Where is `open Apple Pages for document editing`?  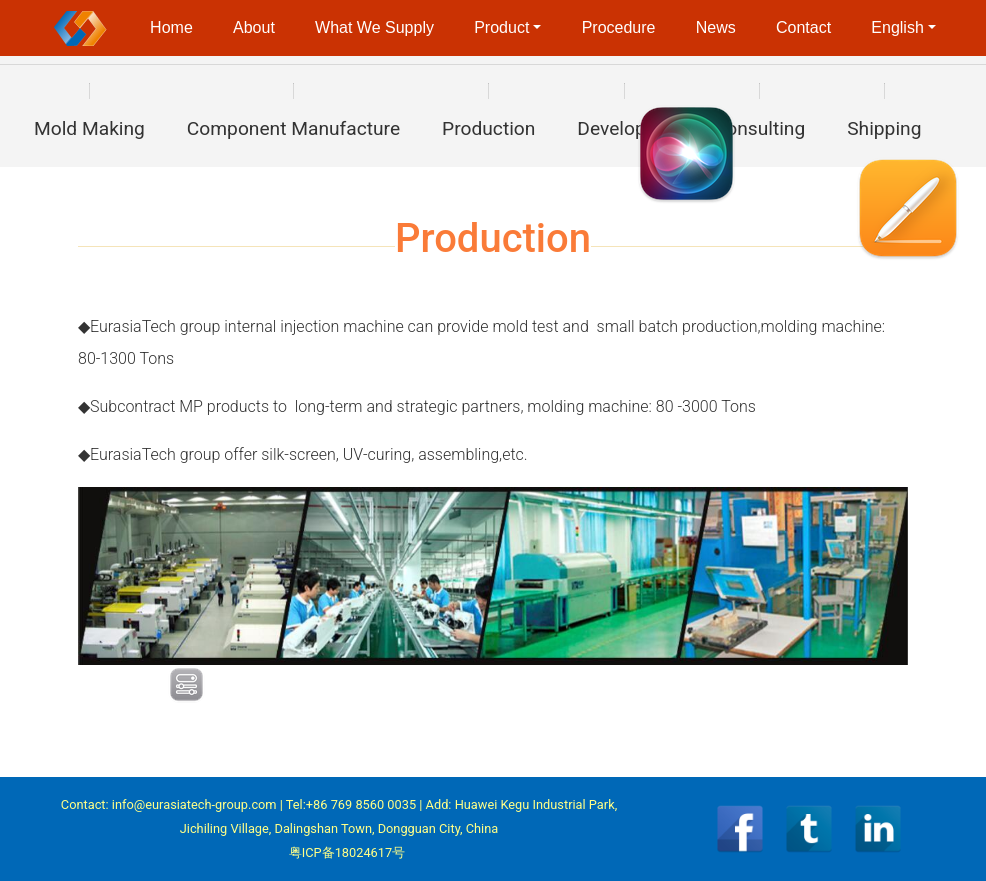
open Apple Pages for document editing is located at coordinates (908, 208).